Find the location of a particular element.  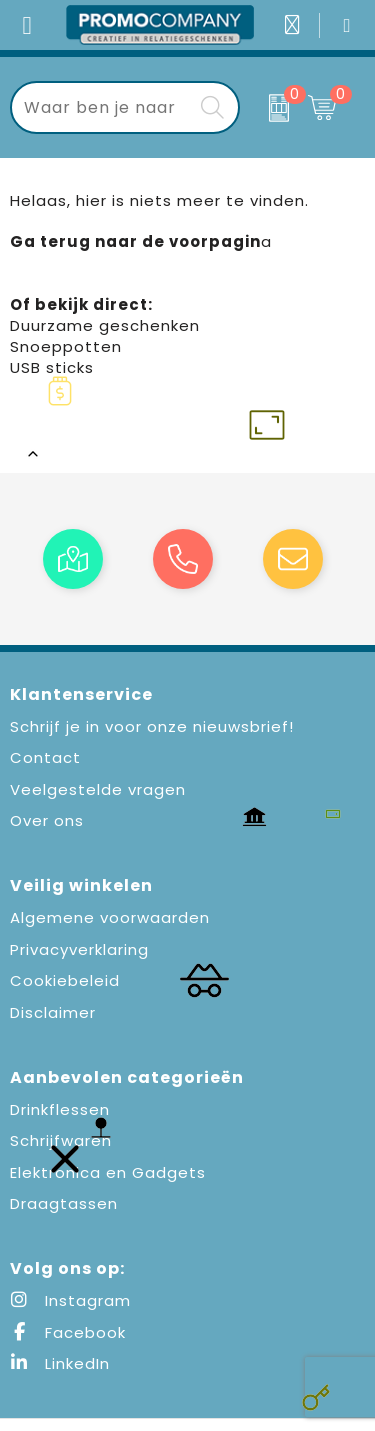

enter fullscreen mode is located at coordinates (267, 425).